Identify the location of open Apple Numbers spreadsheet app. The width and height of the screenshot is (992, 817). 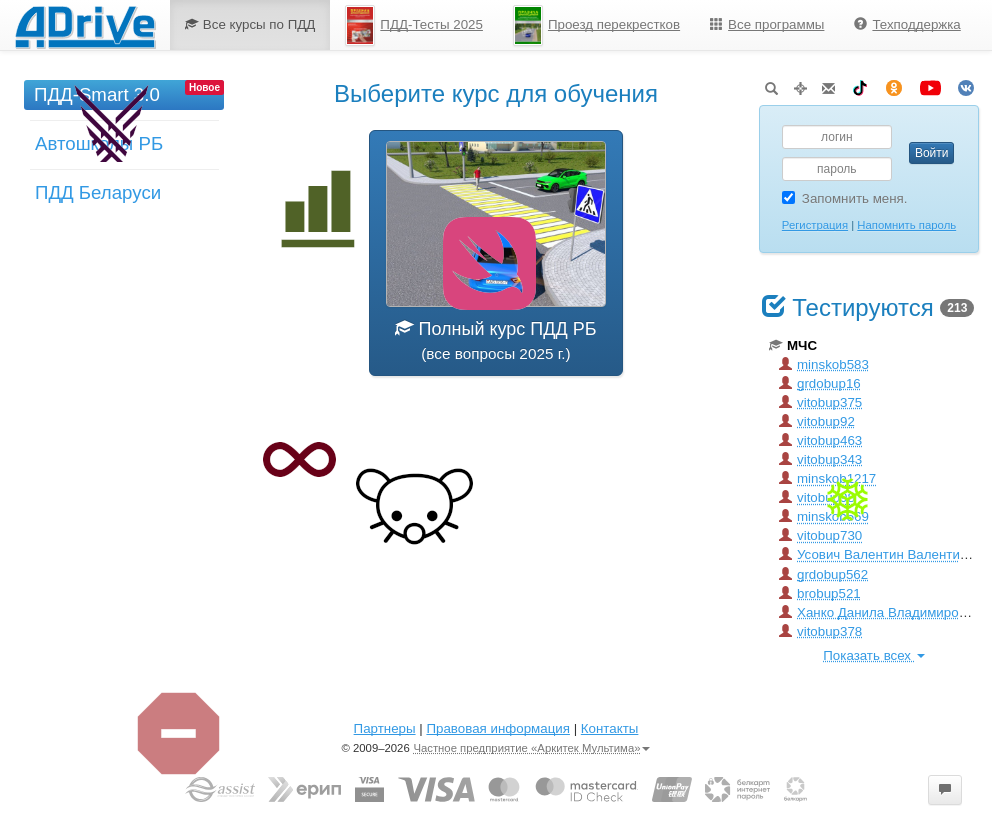
(316, 209).